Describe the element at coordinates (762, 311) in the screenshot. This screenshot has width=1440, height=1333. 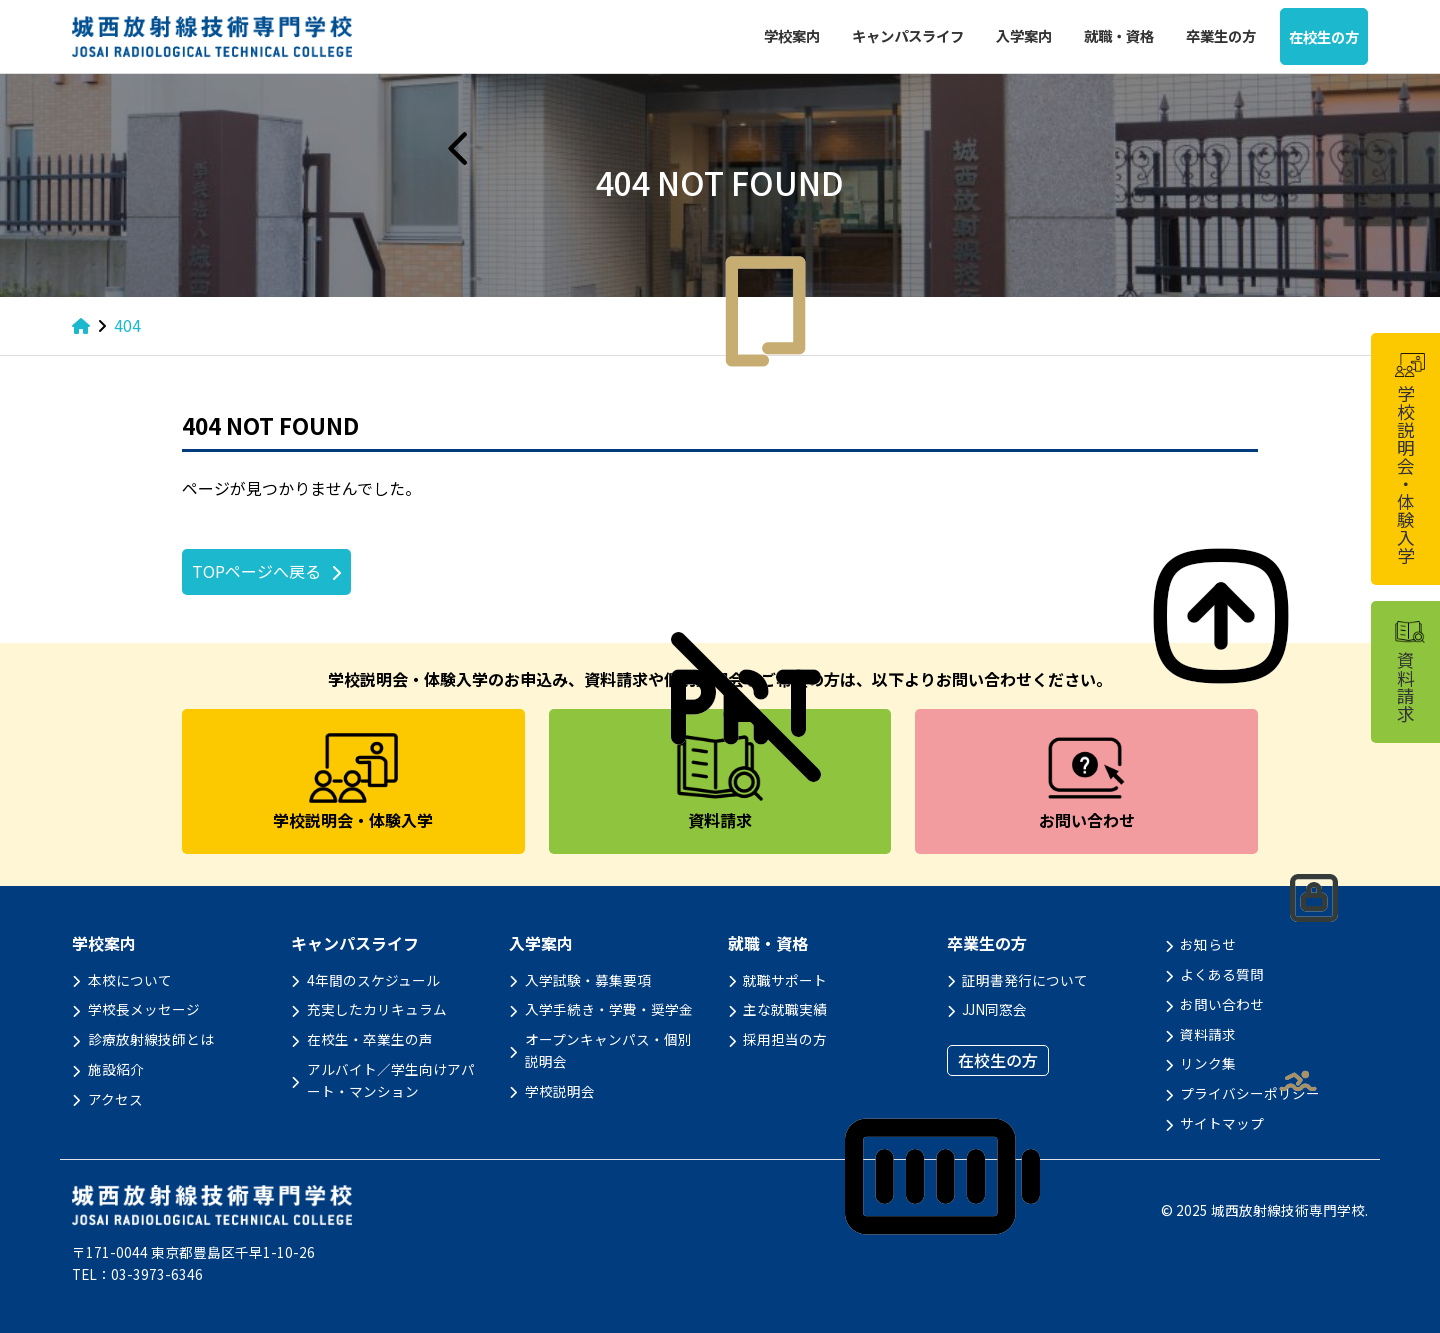
I see `pagekit CMS brand logo` at that location.